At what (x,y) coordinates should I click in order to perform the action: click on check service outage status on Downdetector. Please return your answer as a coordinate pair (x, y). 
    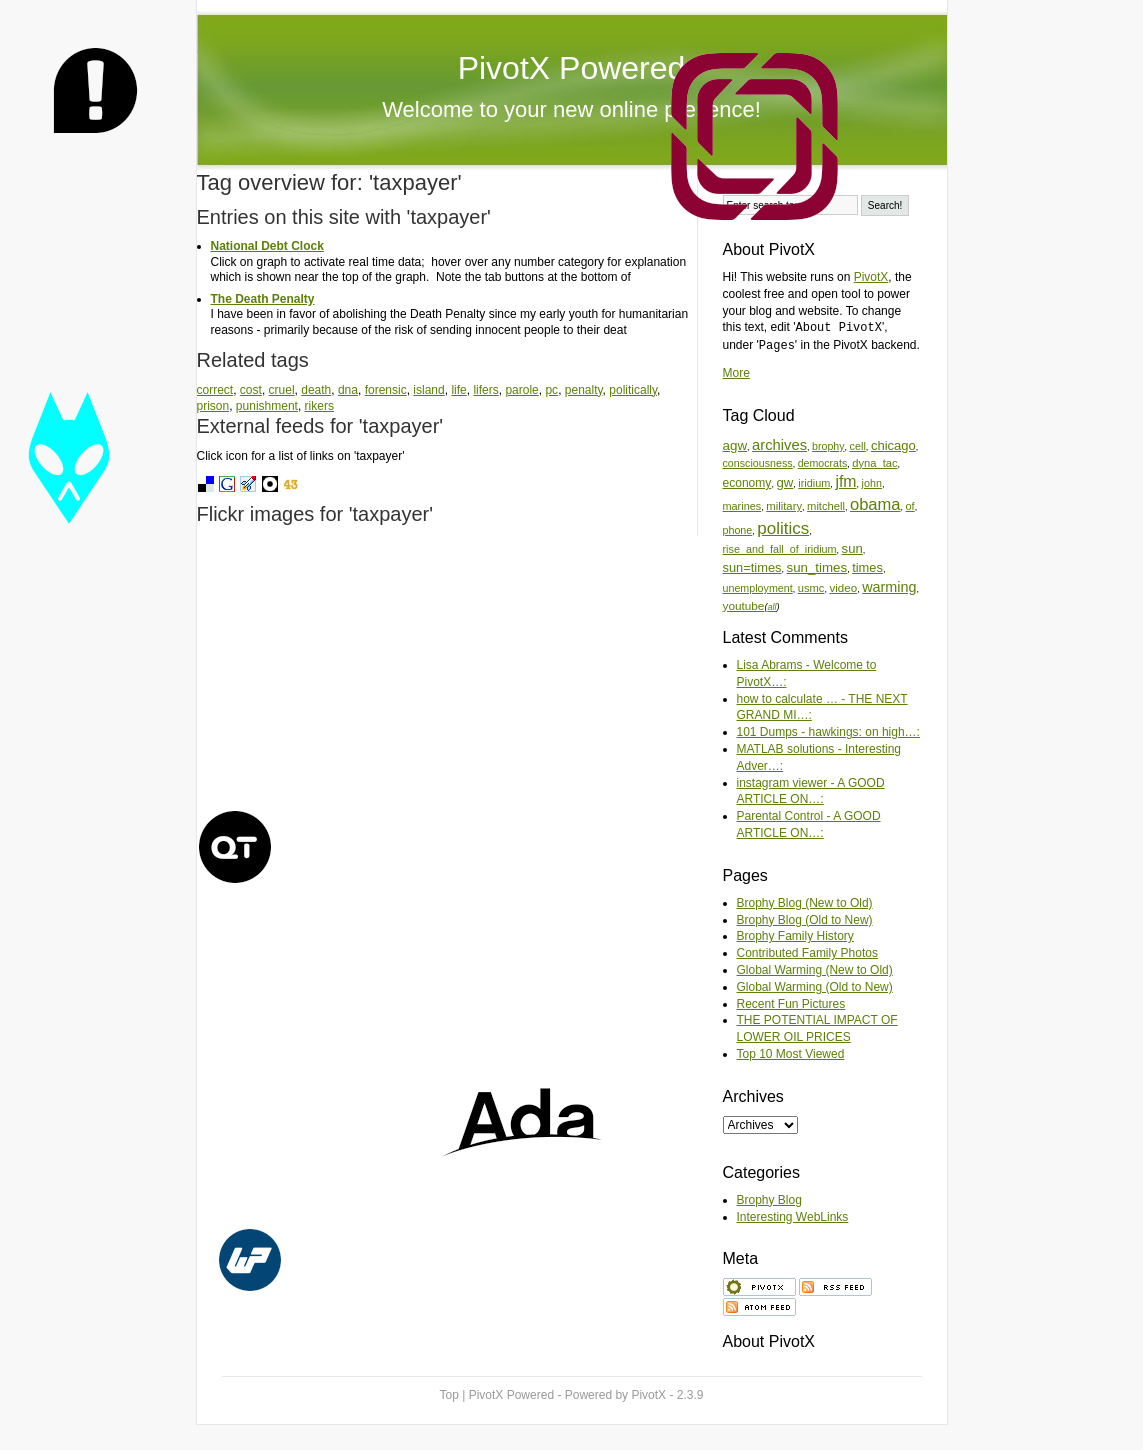
    Looking at the image, I should click on (95, 90).